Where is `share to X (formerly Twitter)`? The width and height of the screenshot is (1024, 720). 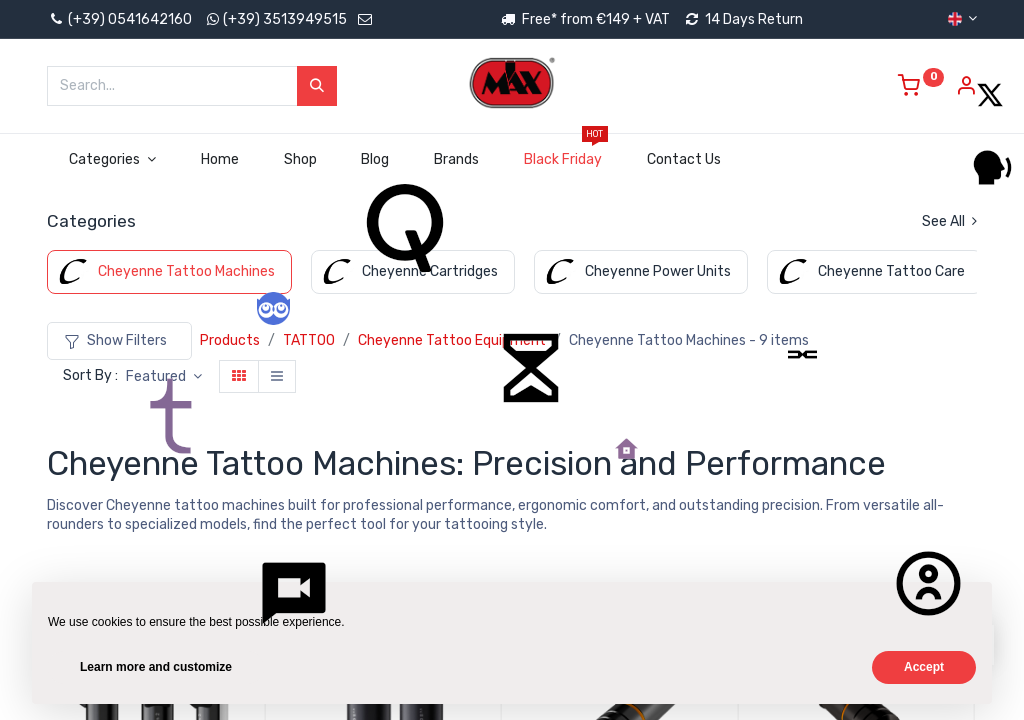
share to X (formerly Twitter) is located at coordinates (990, 95).